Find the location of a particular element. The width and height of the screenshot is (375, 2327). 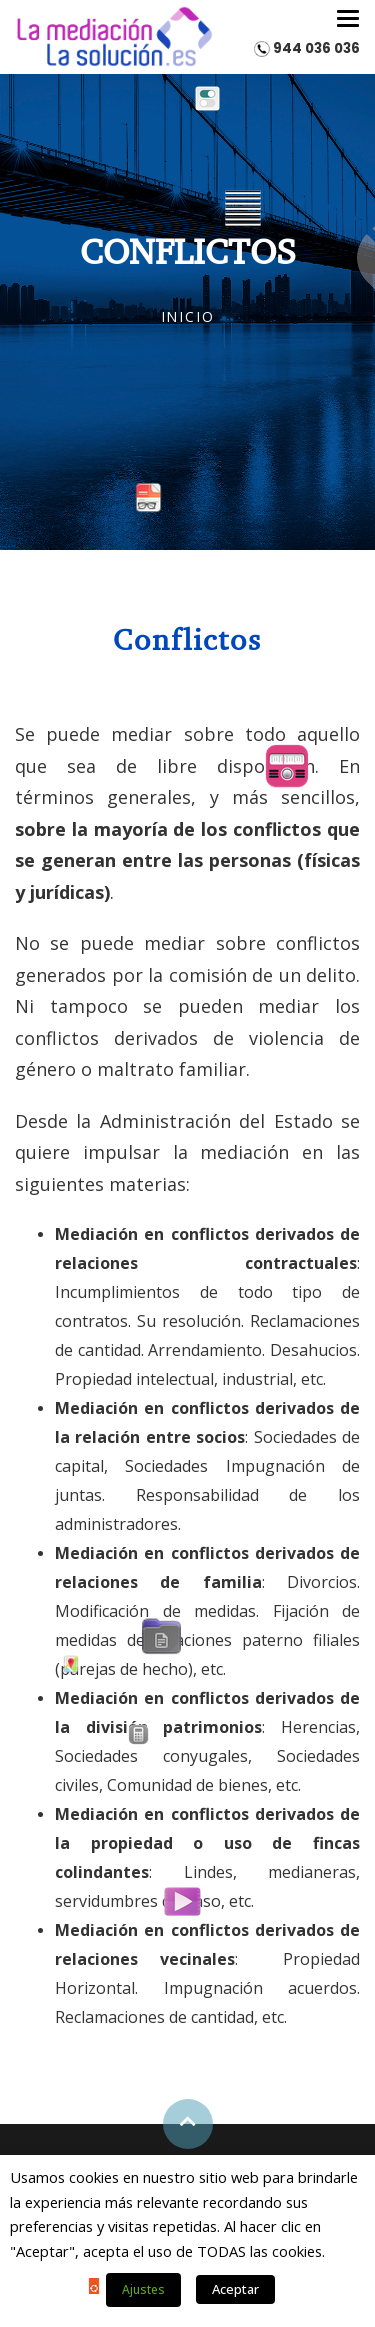

open your documents folder is located at coordinates (161, 1635).